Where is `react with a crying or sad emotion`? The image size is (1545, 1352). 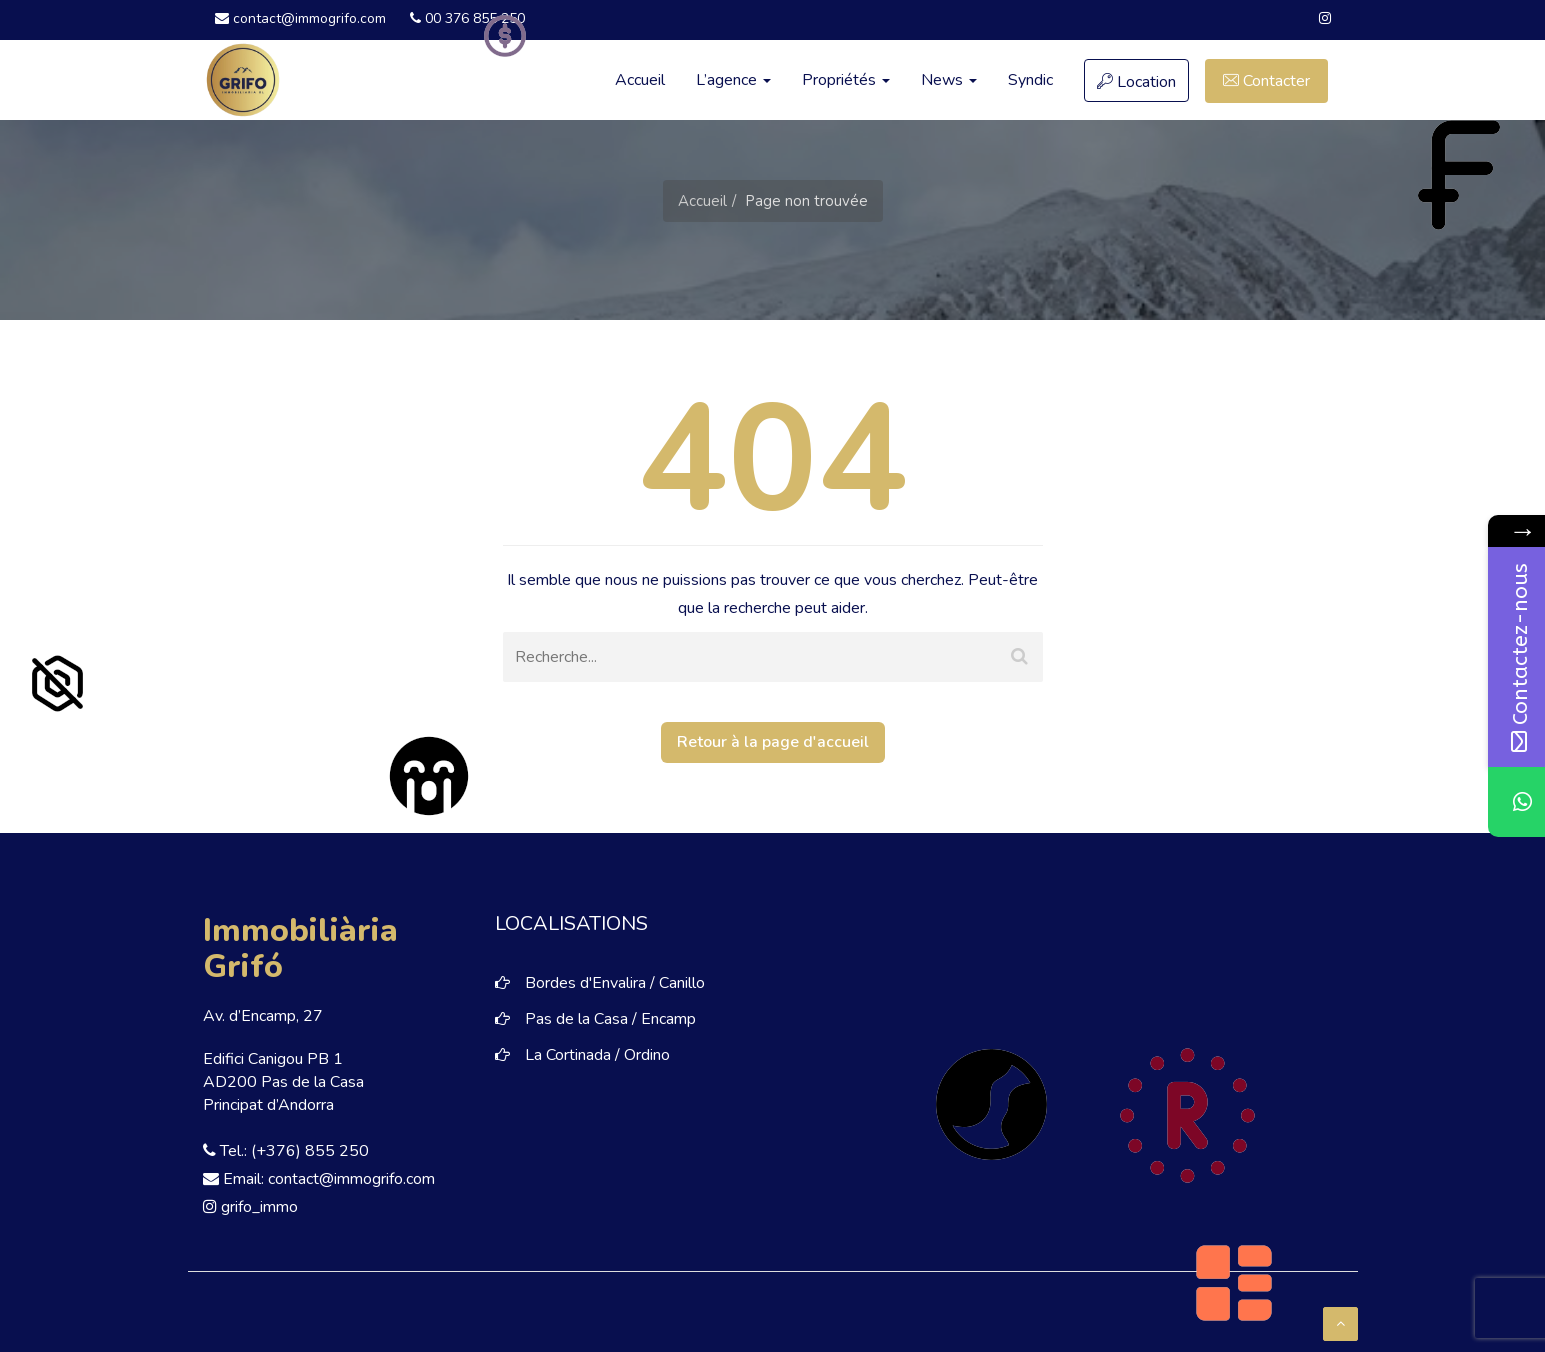
react with a crying or sad emotion is located at coordinates (429, 776).